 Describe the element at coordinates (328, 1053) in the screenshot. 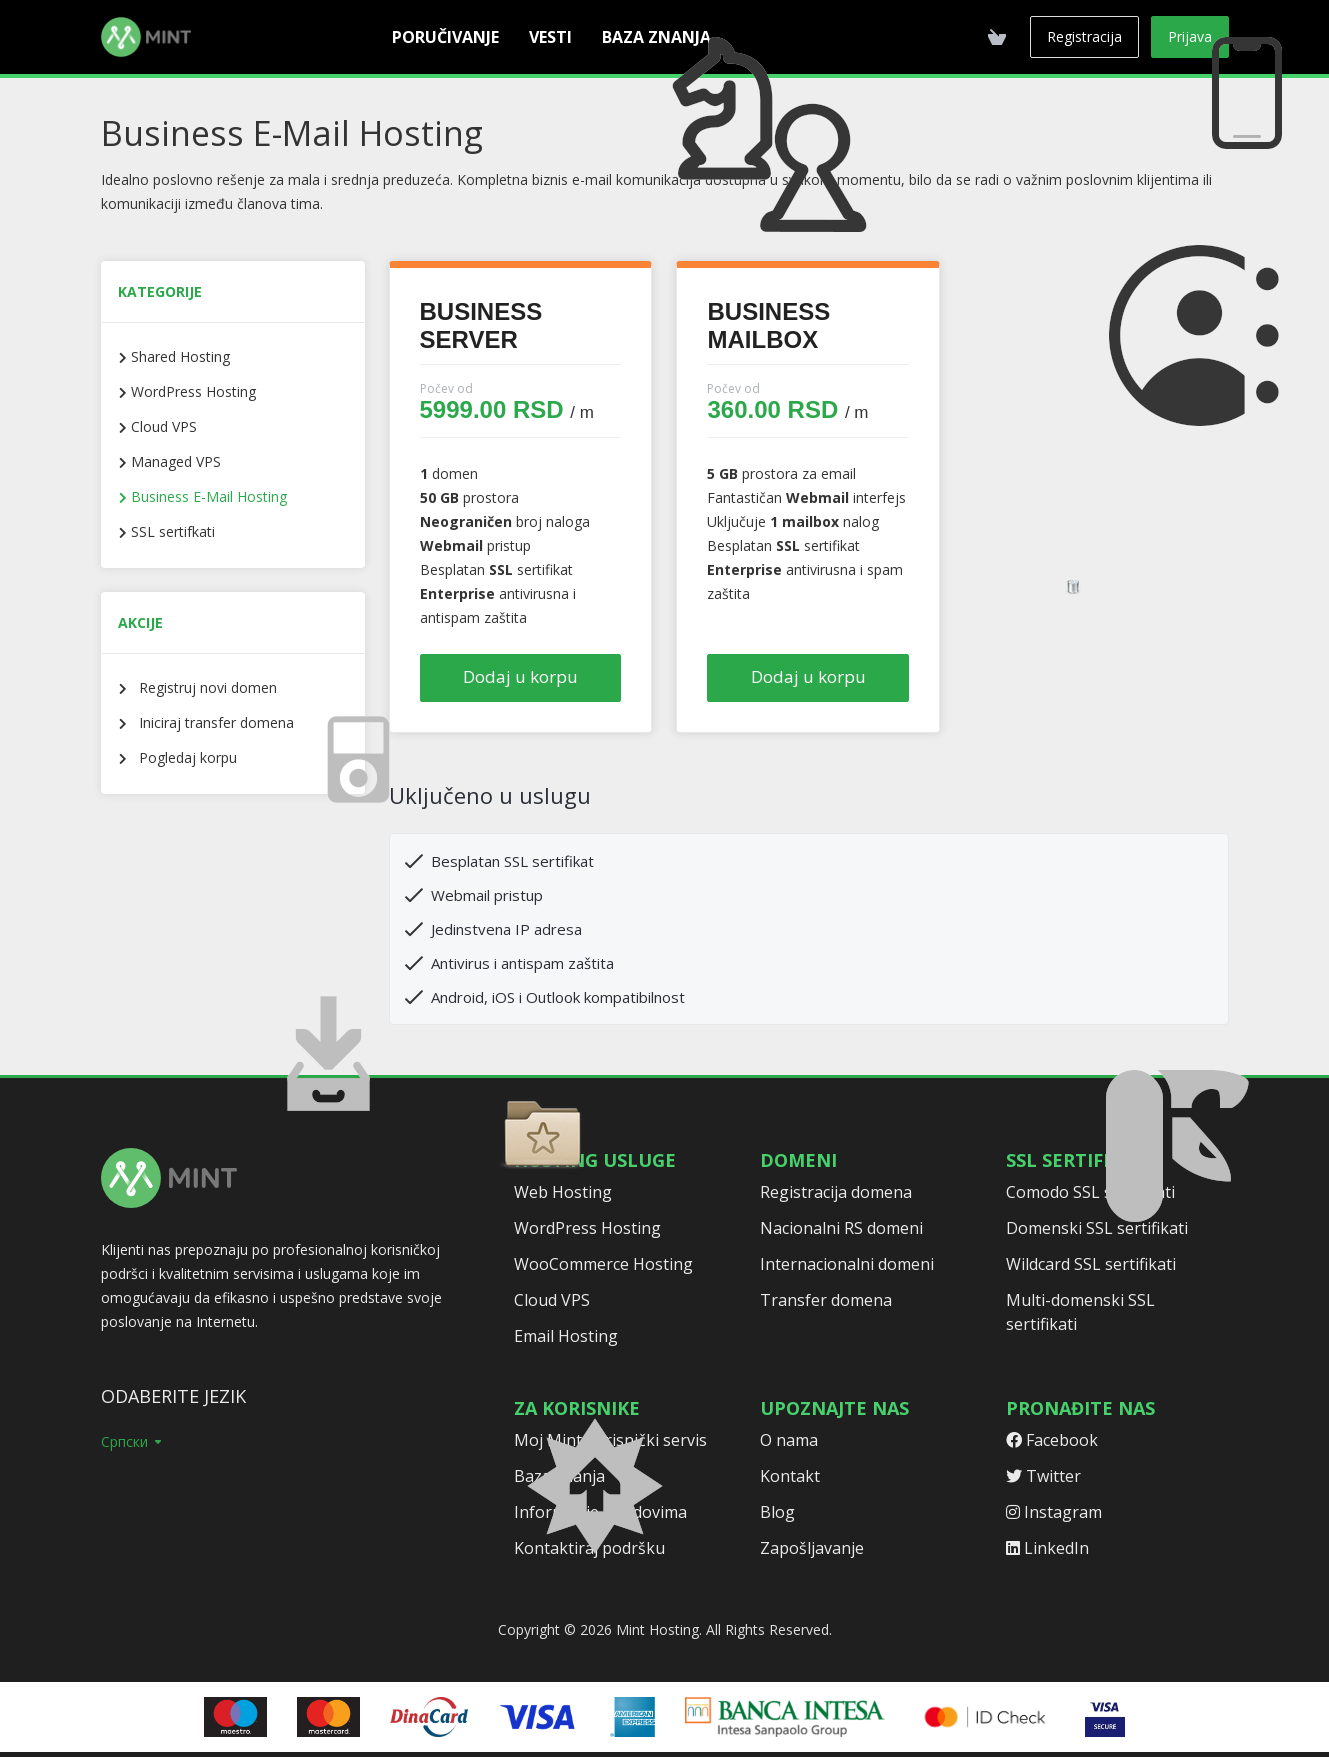

I see `save the current document` at that location.